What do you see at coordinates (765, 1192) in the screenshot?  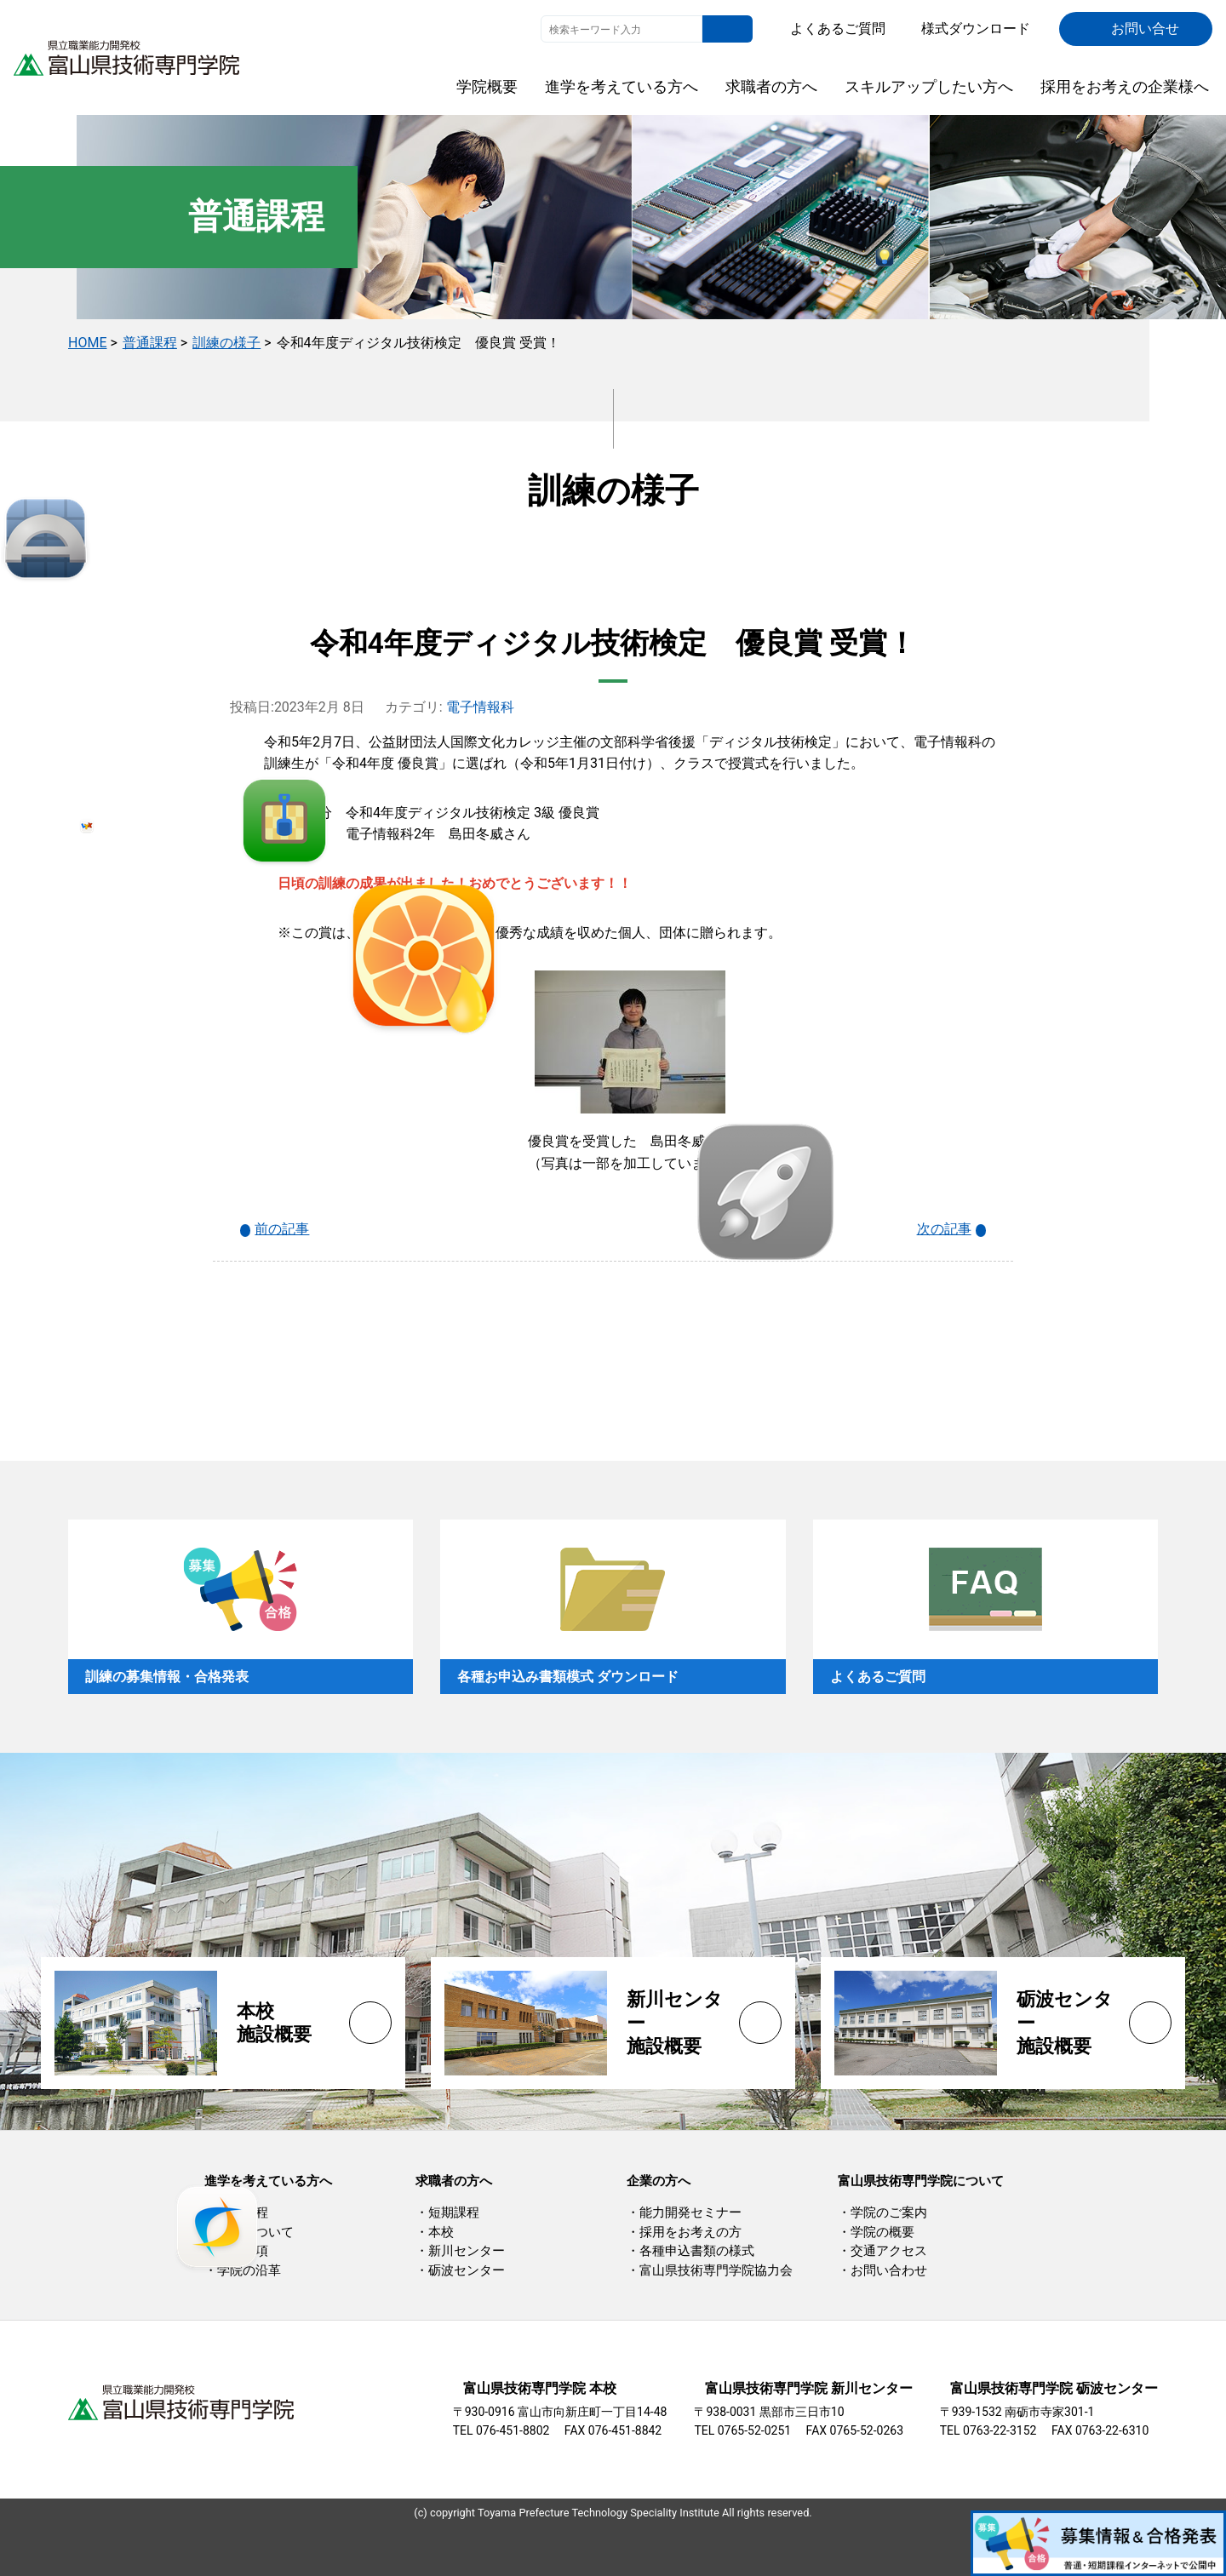 I see `open the games app or game center` at bounding box center [765, 1192].